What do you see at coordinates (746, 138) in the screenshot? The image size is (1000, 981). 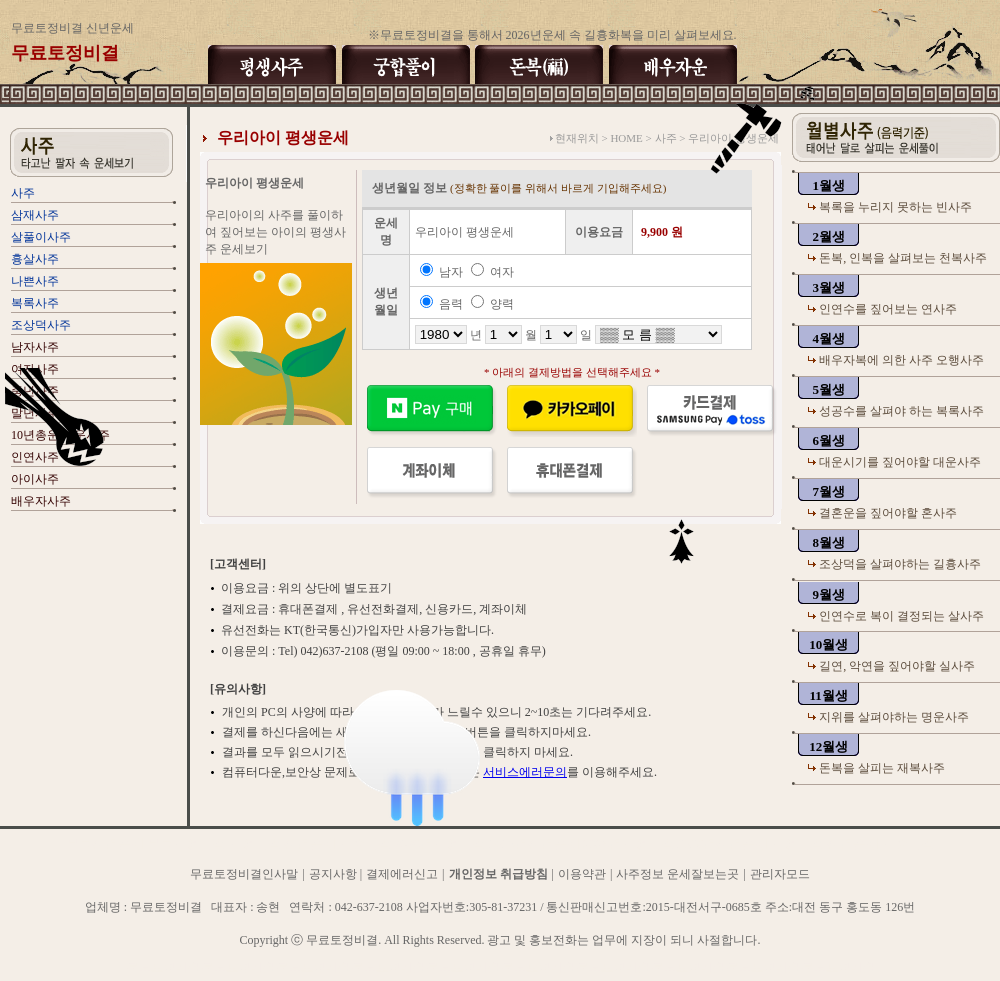 I see `access building or construction tools` at bounding box center [746, 138].